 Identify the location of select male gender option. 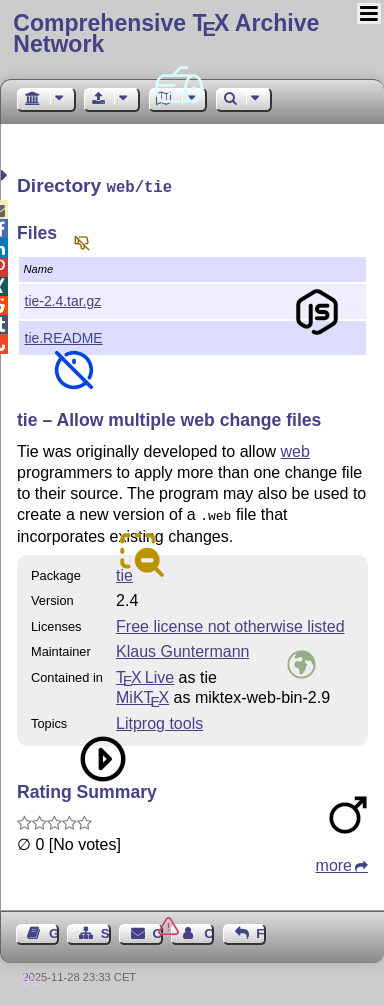
(348, 815).